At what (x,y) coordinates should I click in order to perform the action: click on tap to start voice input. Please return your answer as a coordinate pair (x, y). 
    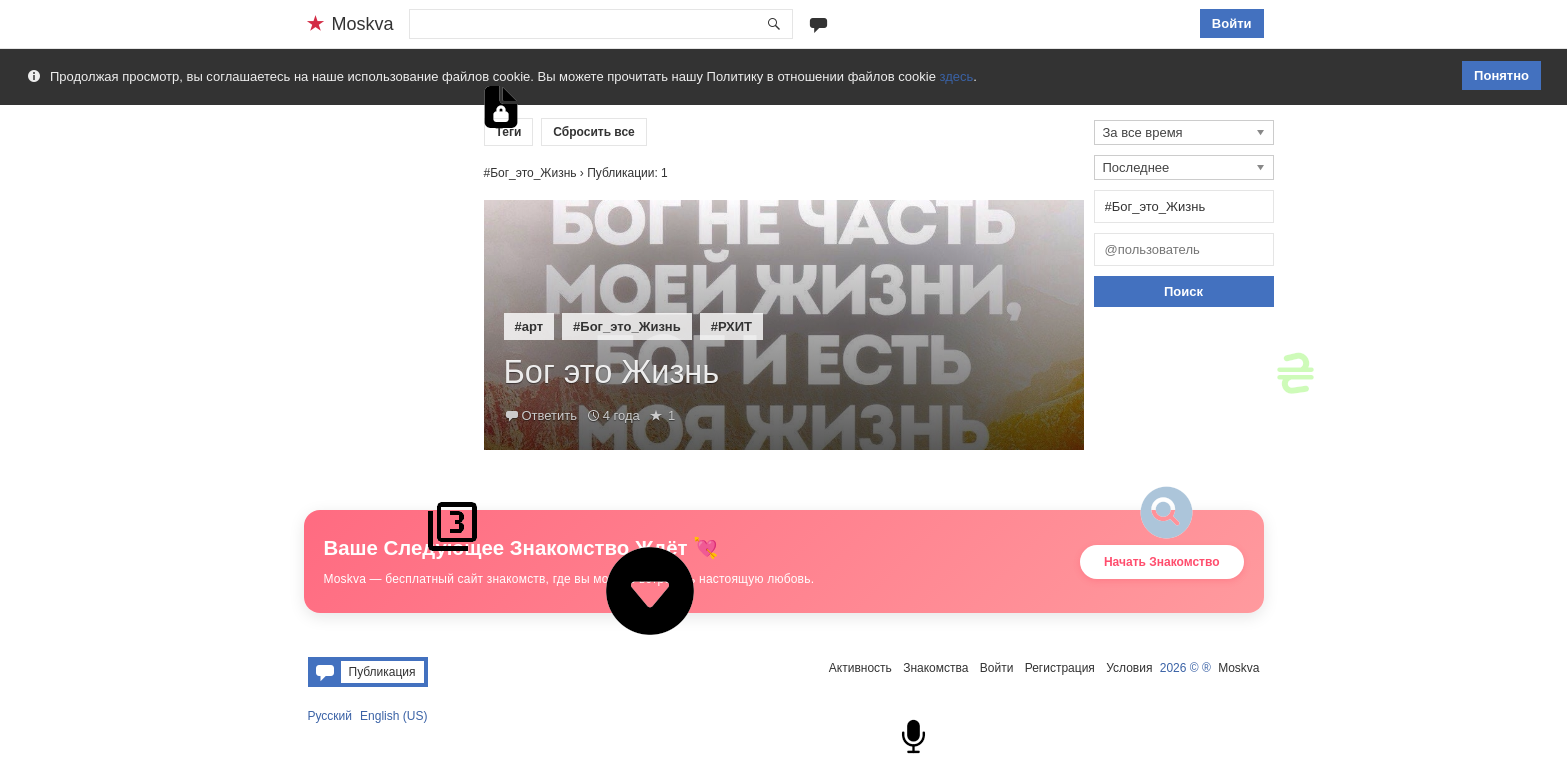
    Looking at the image, I should click on (913, 736).